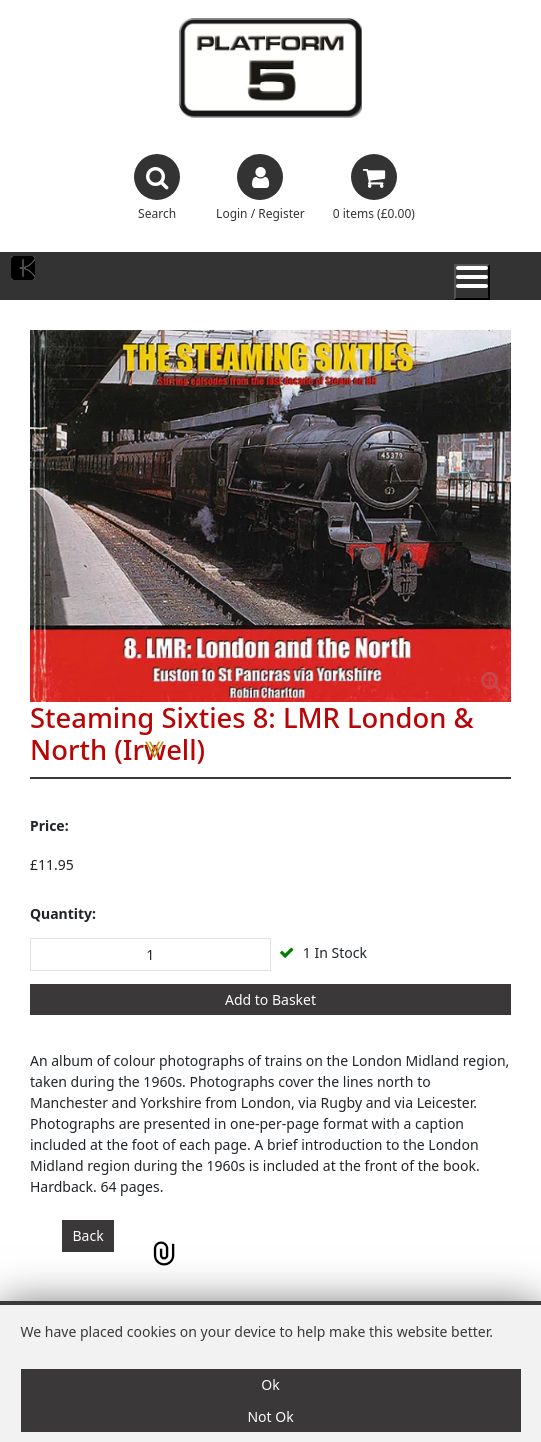 Image resolution: width=541 pixels, height=1442 pixels. What do you see at coordinates (154, 749) in the screenshot?
I see `vue.js framework logo` at bounding box center [154, 749].